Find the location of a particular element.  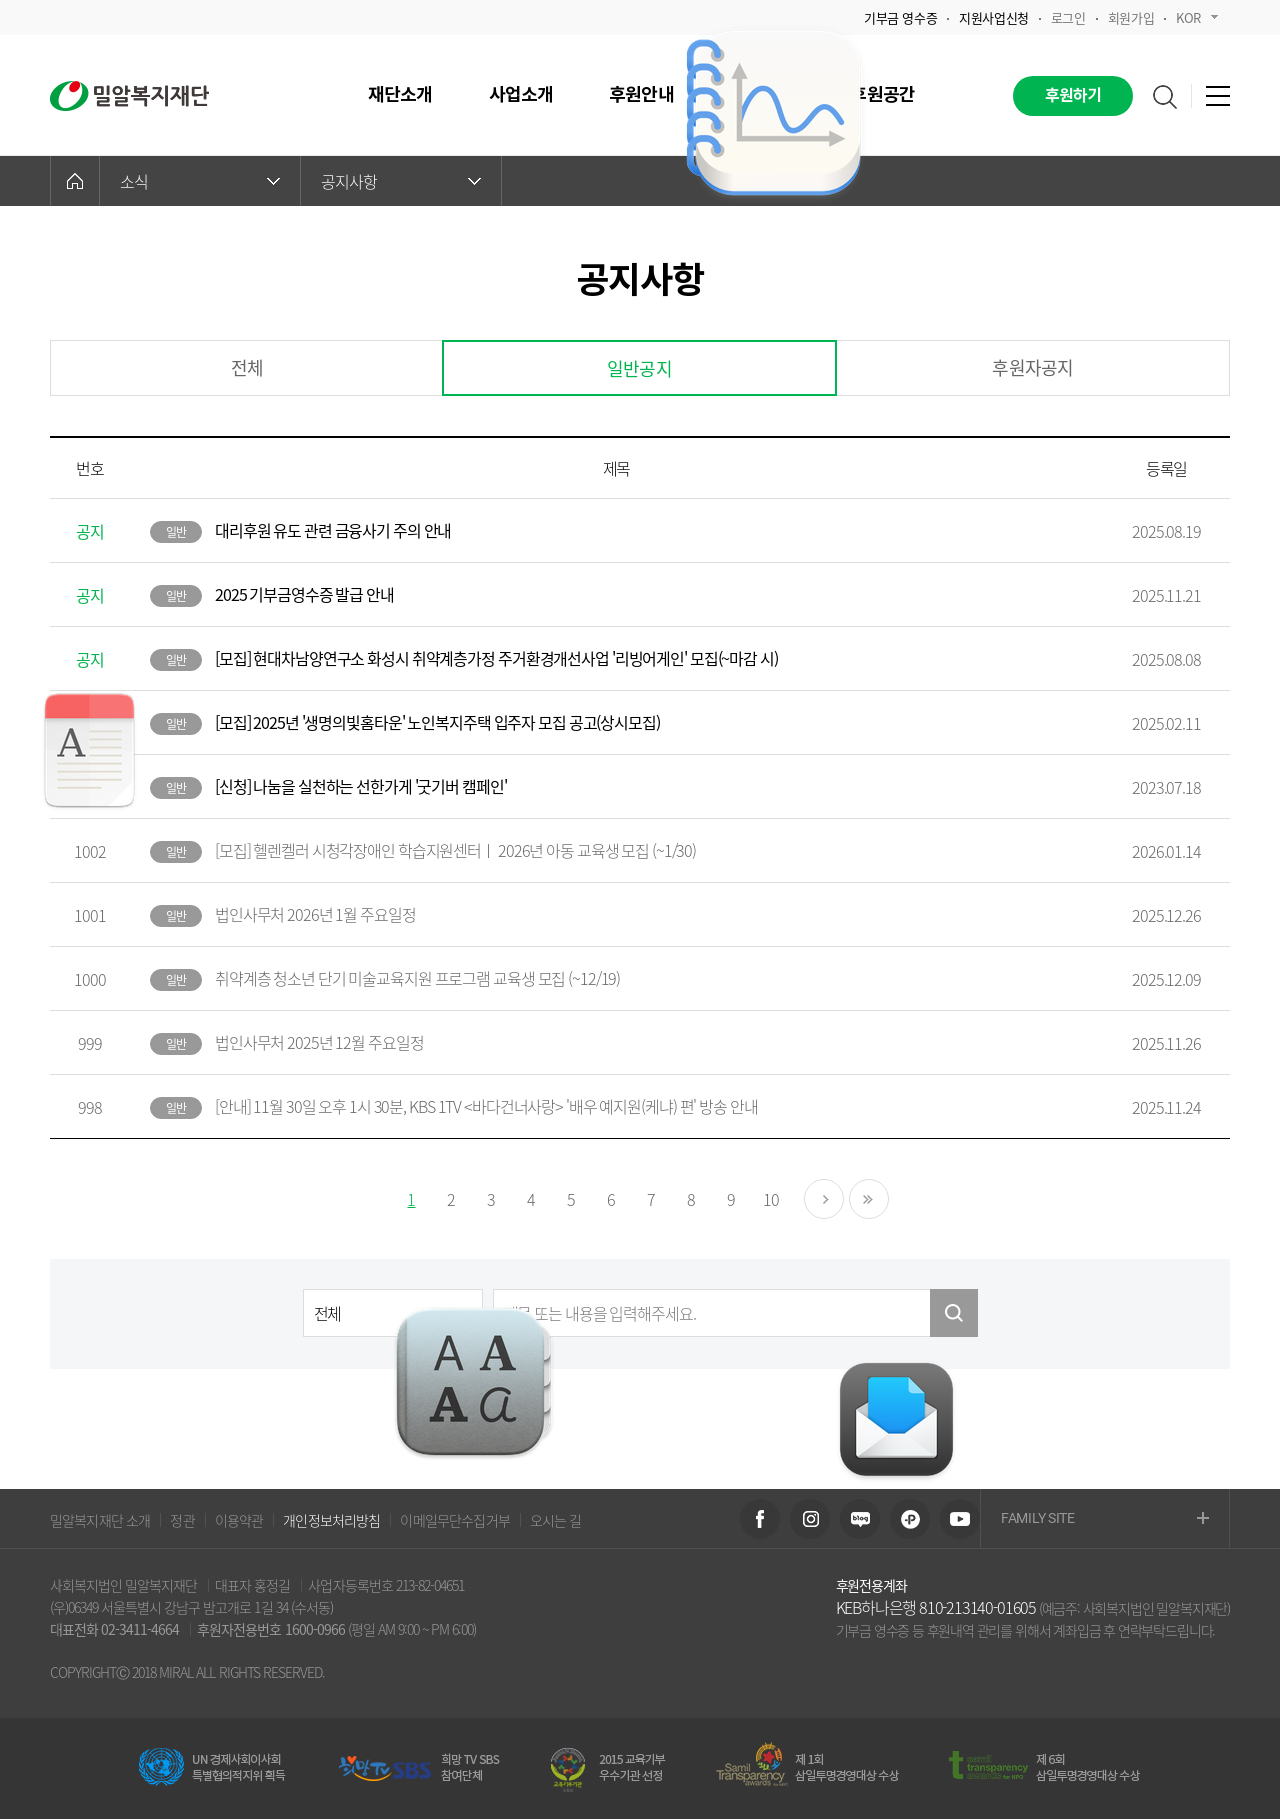

open font book to manage installed fonts is located at coordinates (470, 1381).